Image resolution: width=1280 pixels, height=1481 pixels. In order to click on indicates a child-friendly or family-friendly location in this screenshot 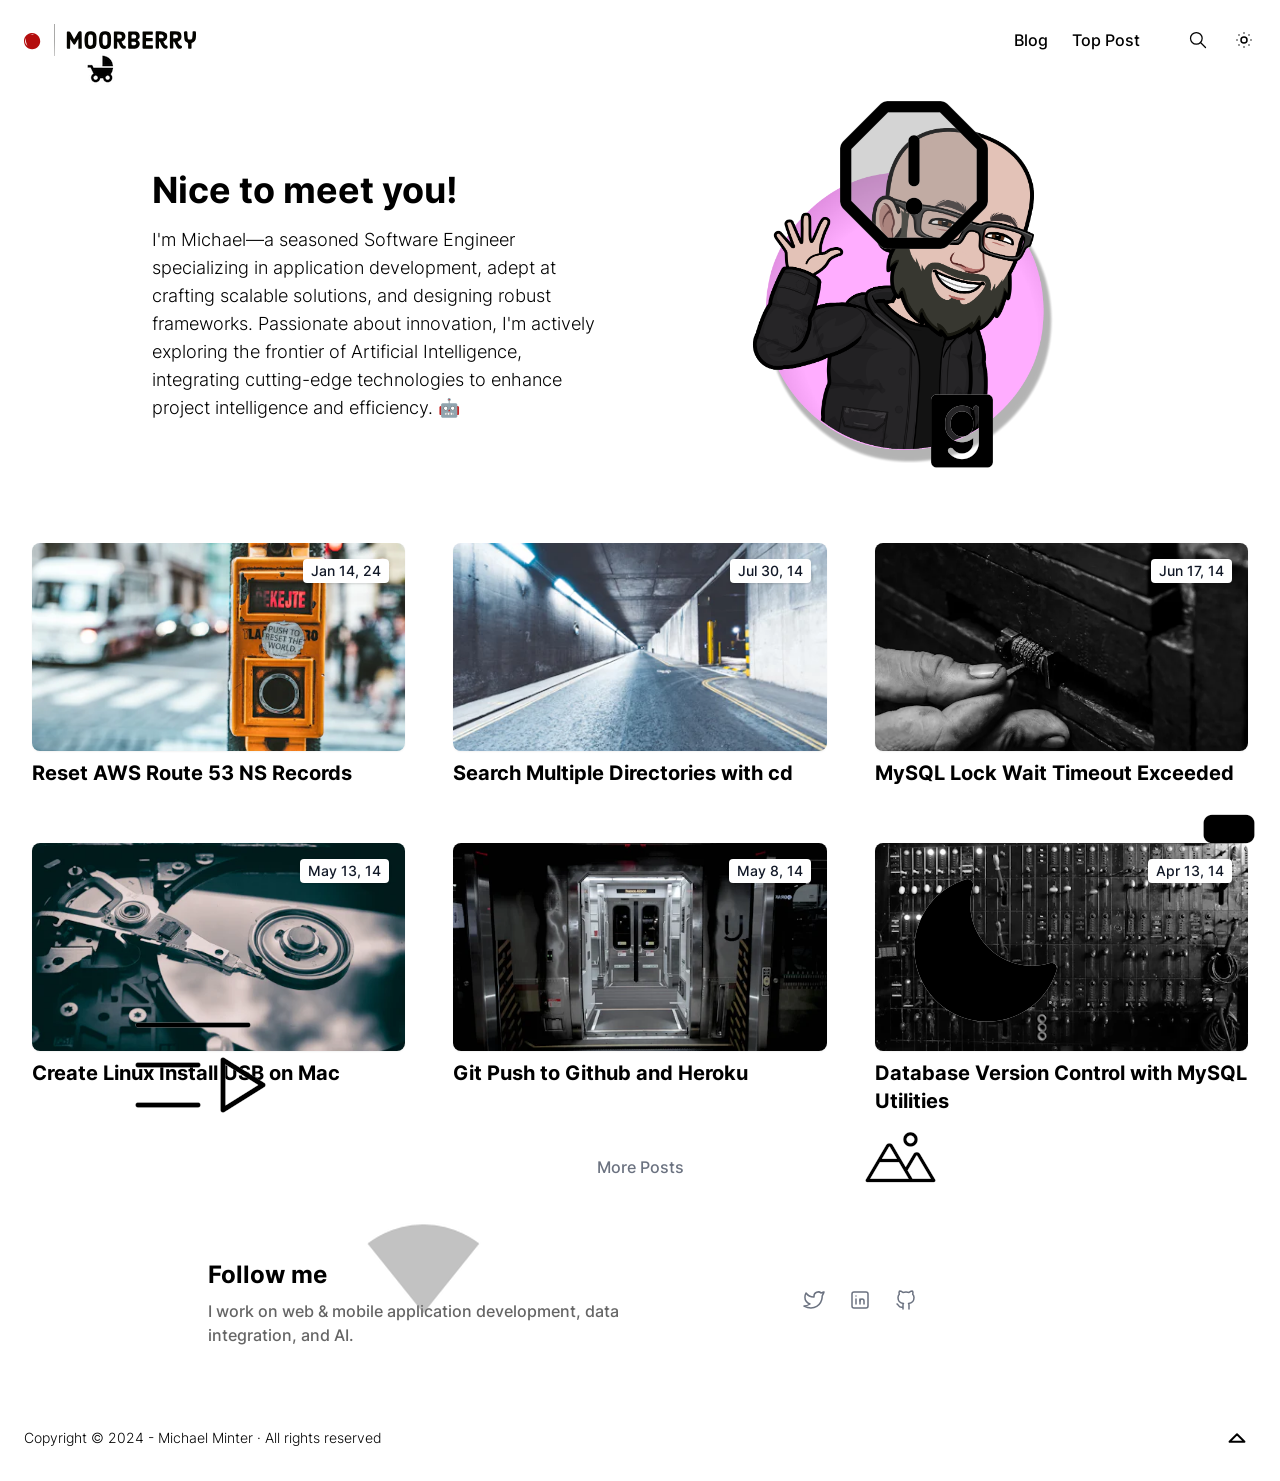, I will do `click(101, 69)`.